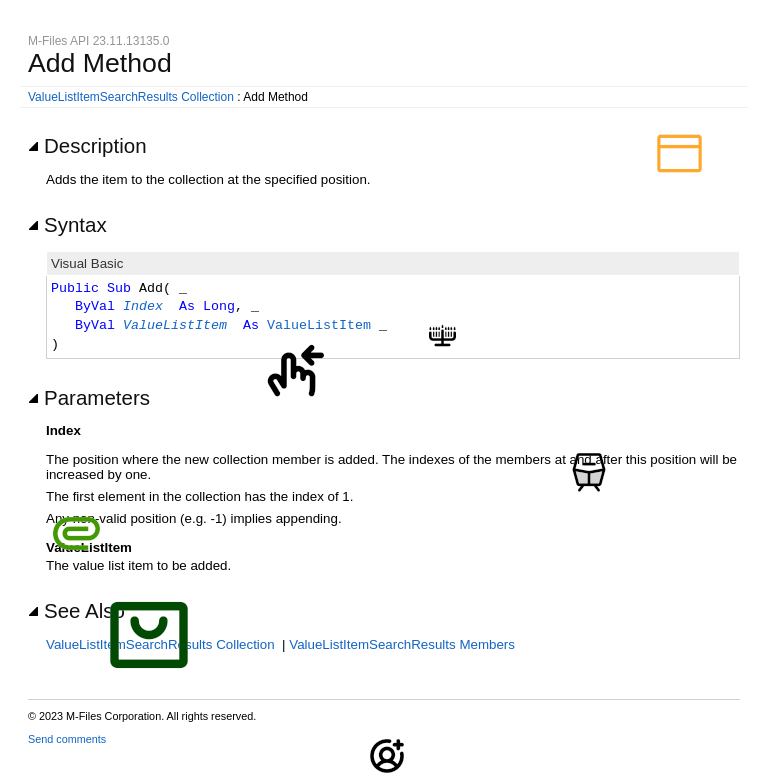 The image size is (768, 777). Describe the element at coordinates (387, 756) in the screenshot. I see `add a new user or contact` at that location.